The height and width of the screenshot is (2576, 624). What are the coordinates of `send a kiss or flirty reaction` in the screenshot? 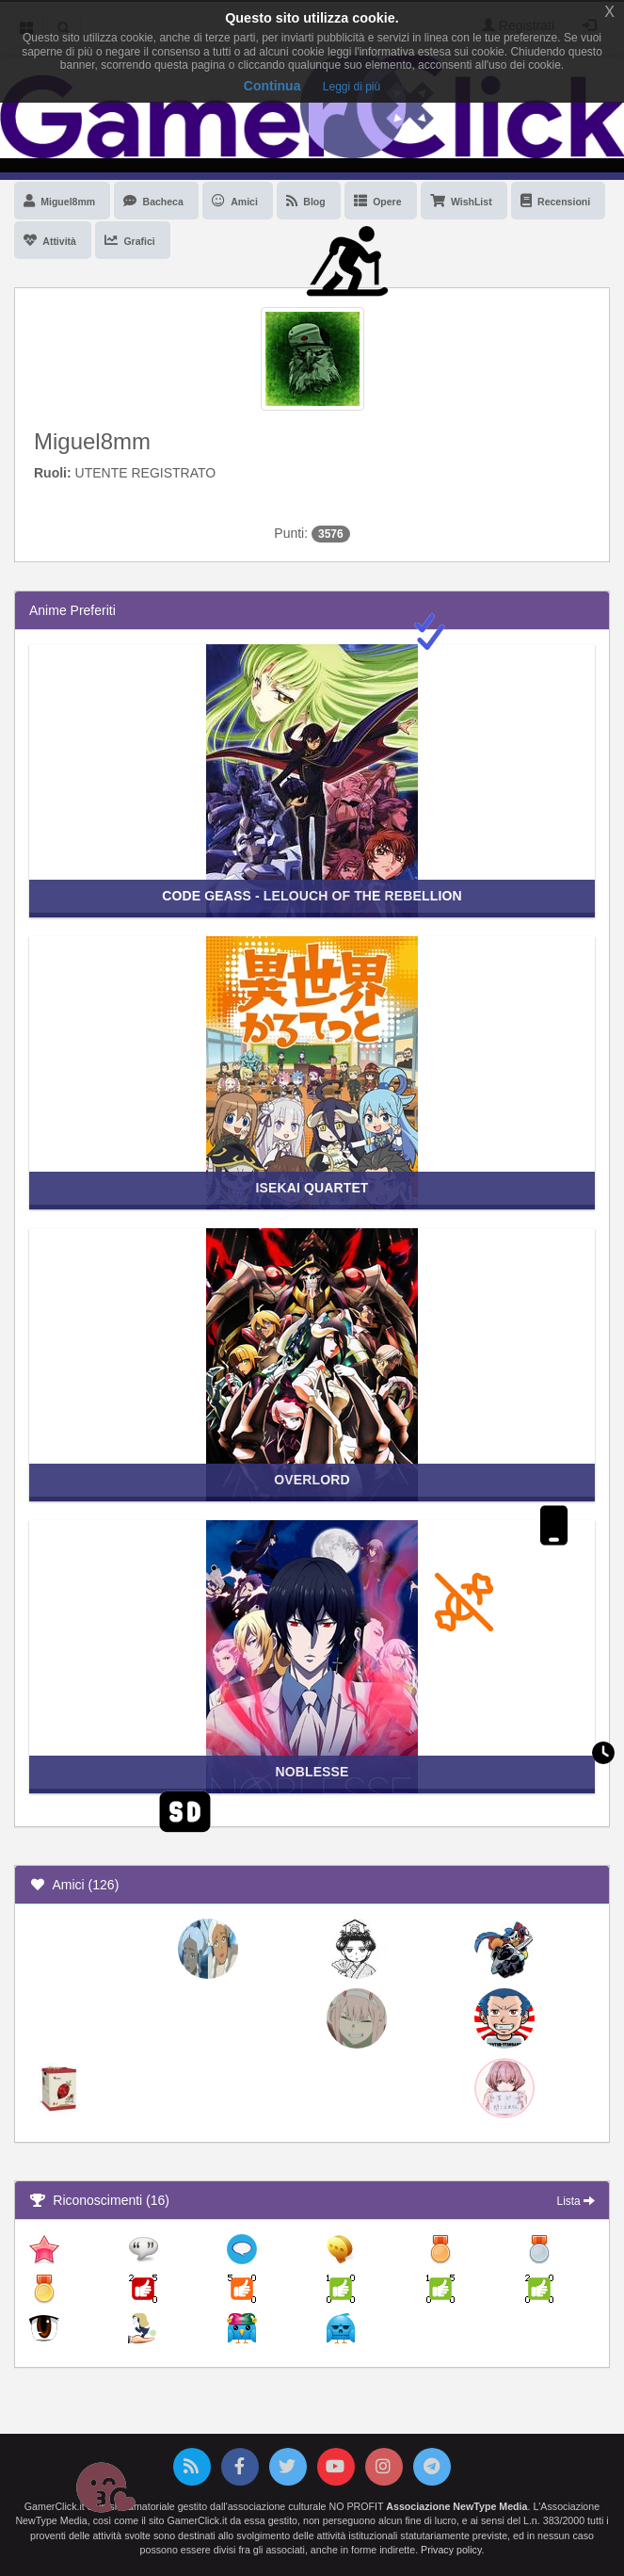 It's located at (104, 2487).